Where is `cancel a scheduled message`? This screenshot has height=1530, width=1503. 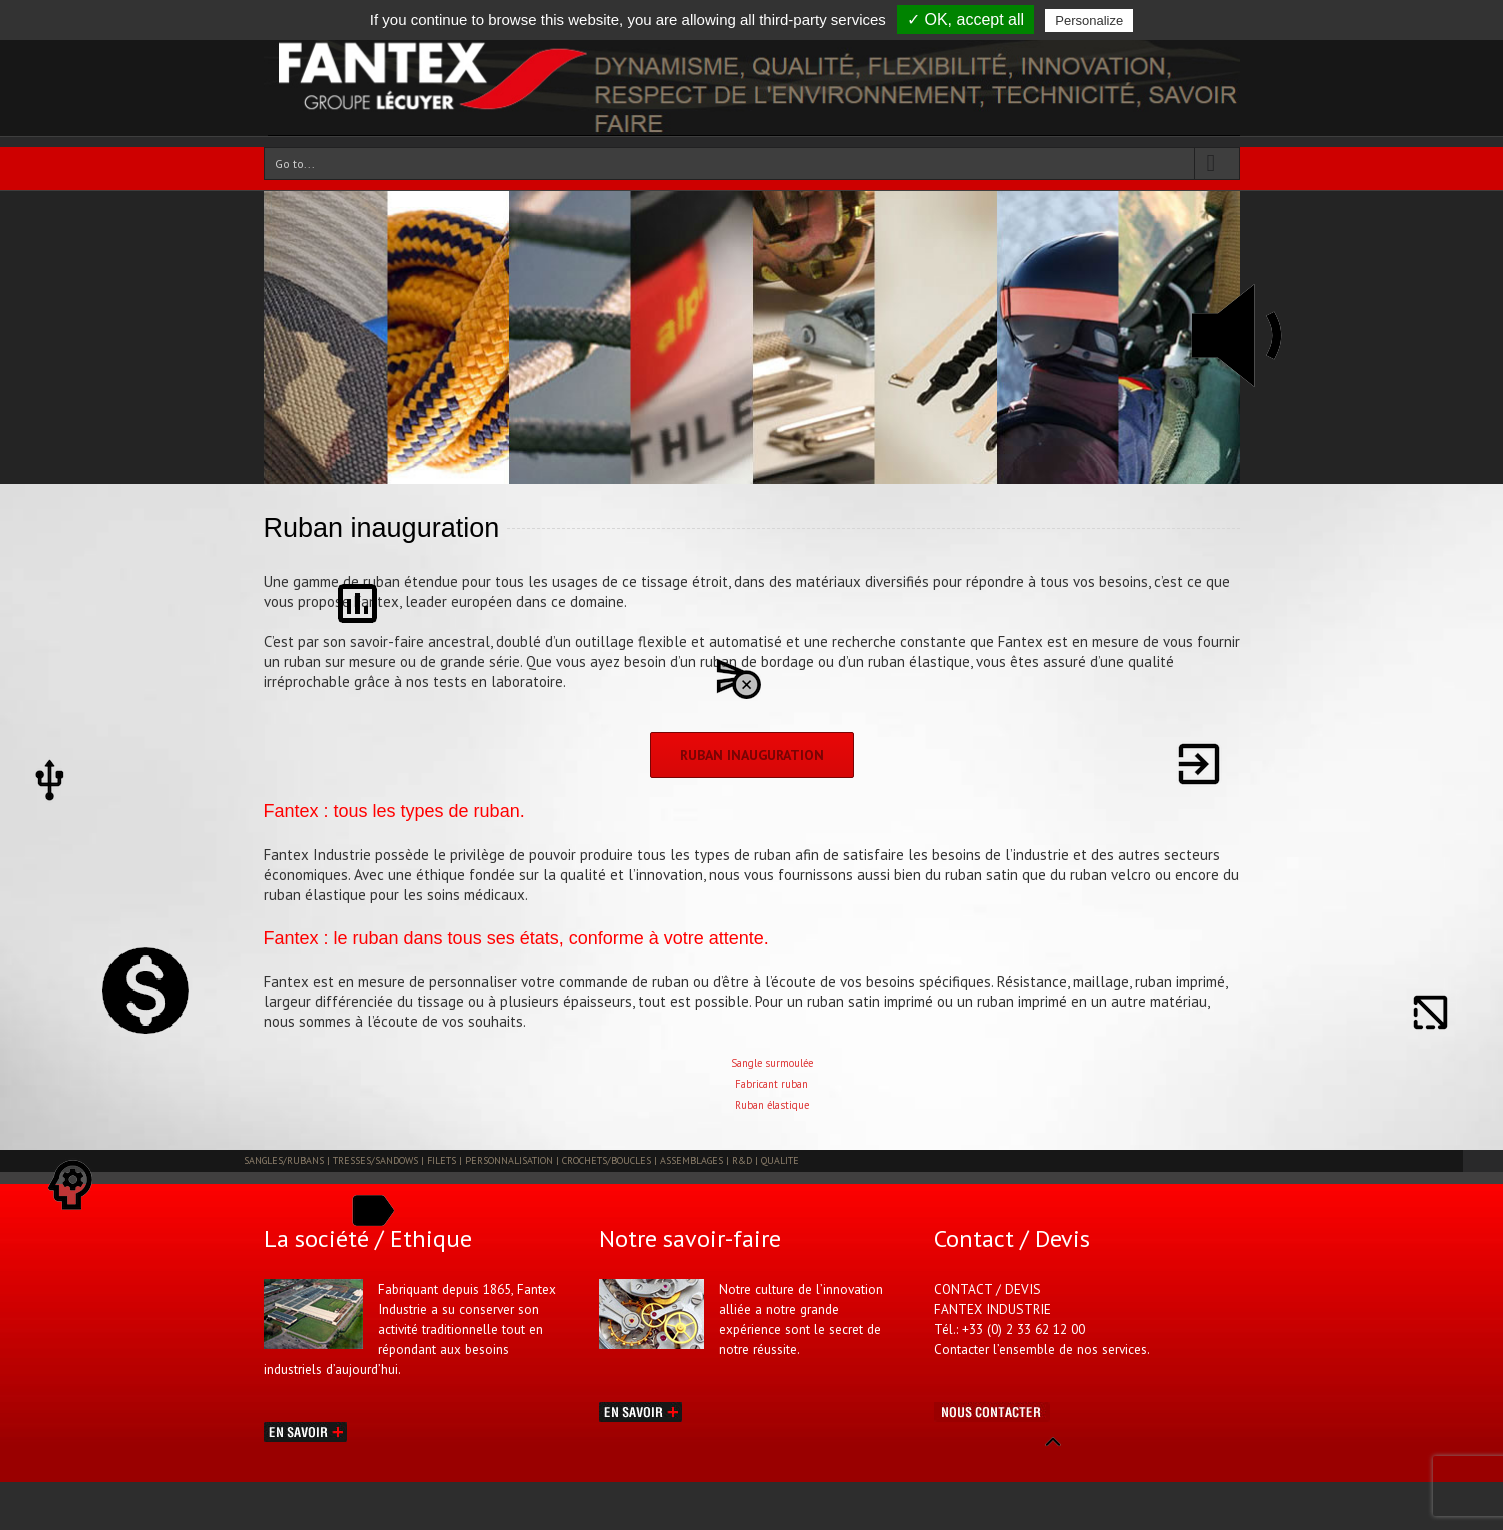 cancel a scheduled message is located at coordinates (738, 676).